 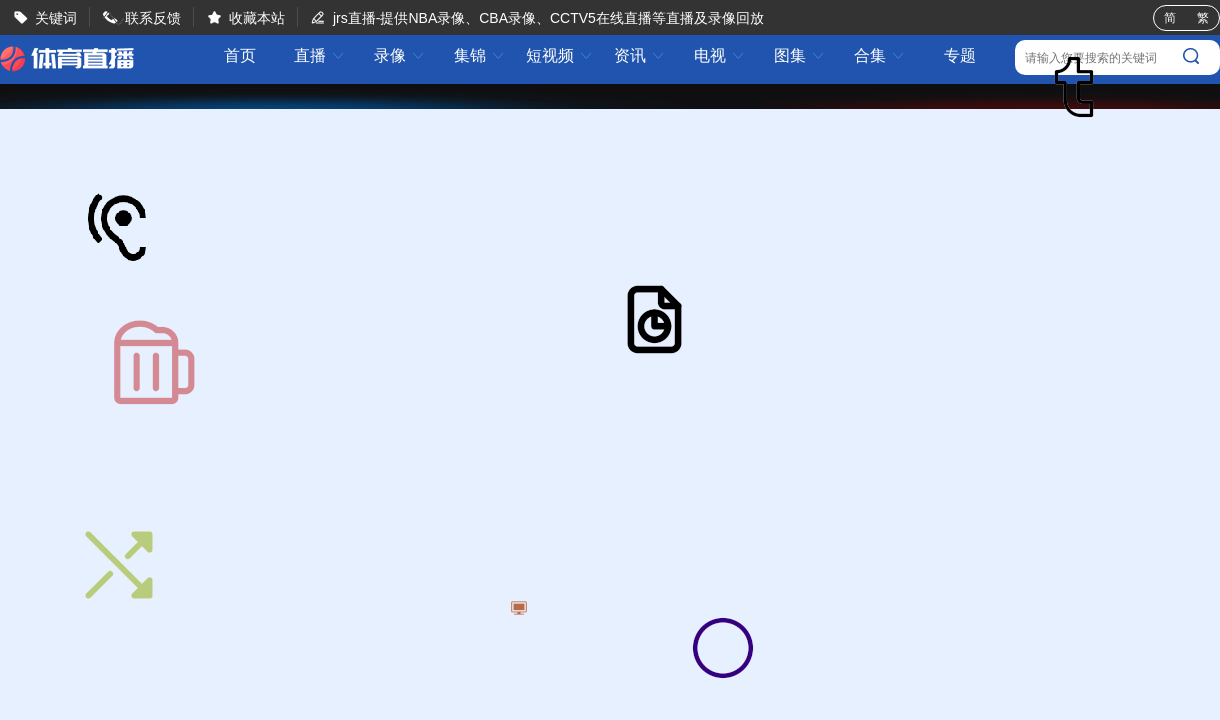 What do you see at coordinates (654, 319) in the screenshot?
I see `view file with chart or analytics data` at bounding box center [654, 319].